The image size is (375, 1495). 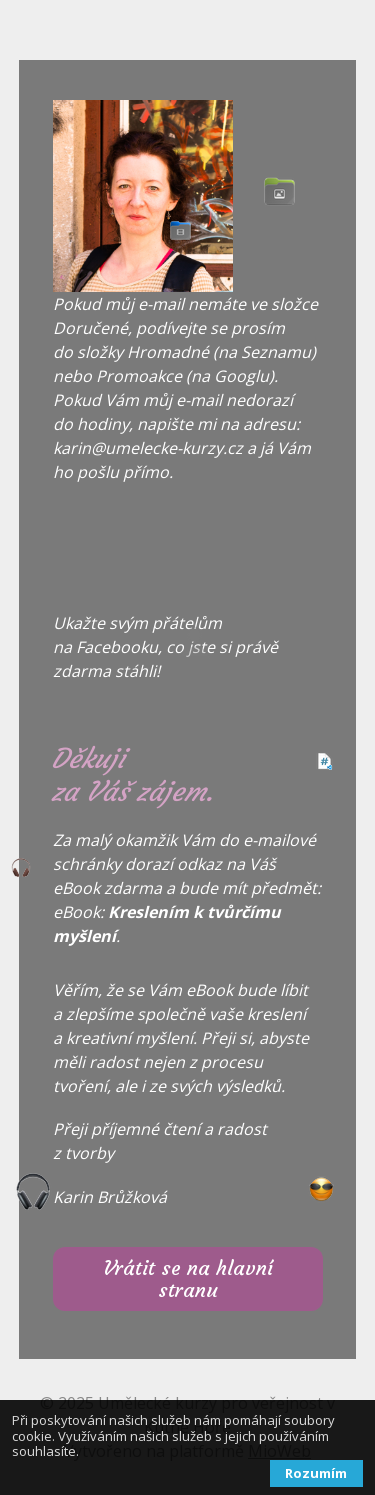 I want to click on open or edit a CSS stylesheet file, so click(x=324, y=761).